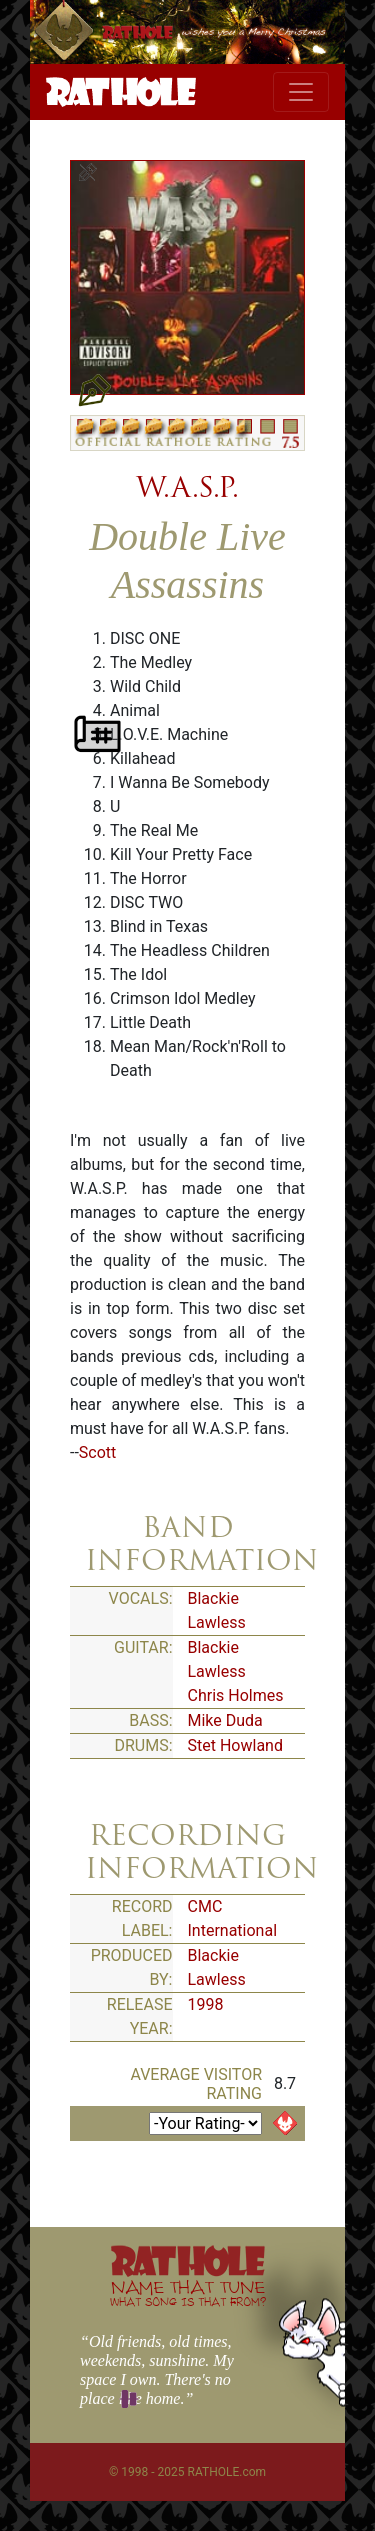  I want to click on editing is disabled or unavailable, so click(87, 172).